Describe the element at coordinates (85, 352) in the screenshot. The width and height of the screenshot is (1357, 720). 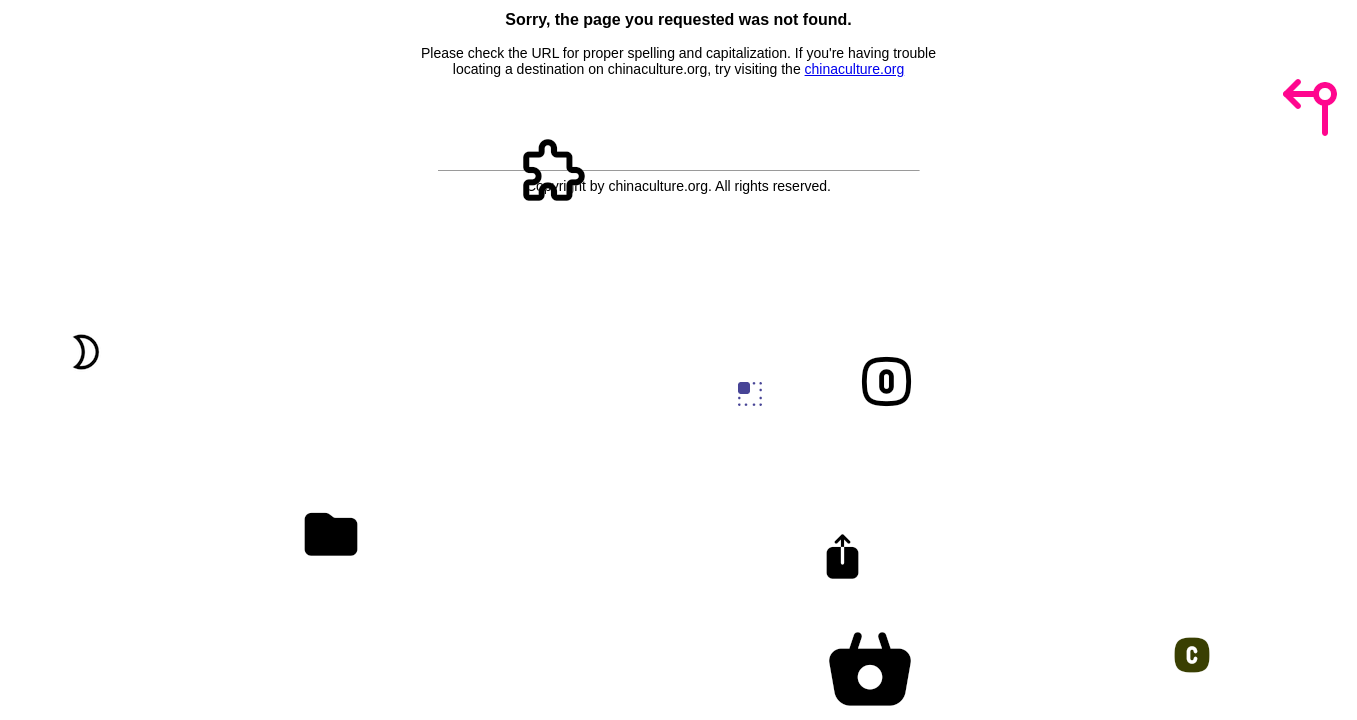
I see `toggle dark mode or night theme` at that location.